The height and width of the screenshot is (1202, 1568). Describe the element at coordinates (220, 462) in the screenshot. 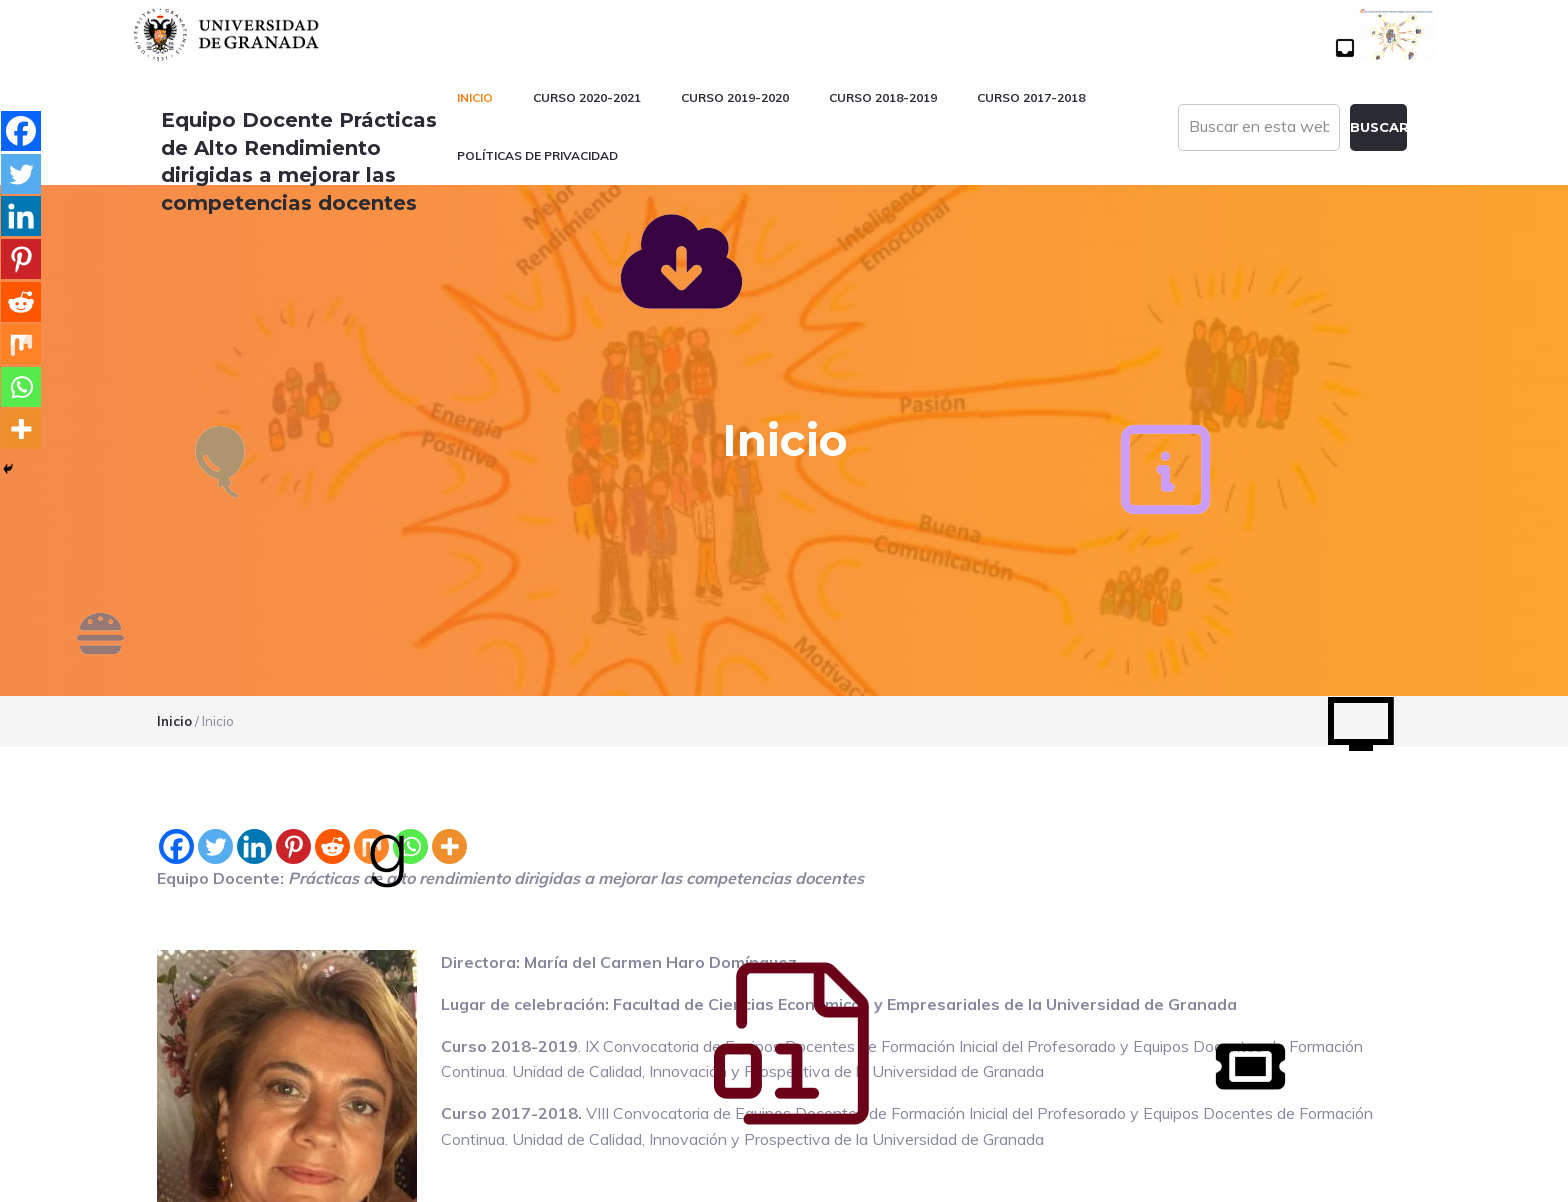

I see `indicates a celebration or birthday event` at that location.